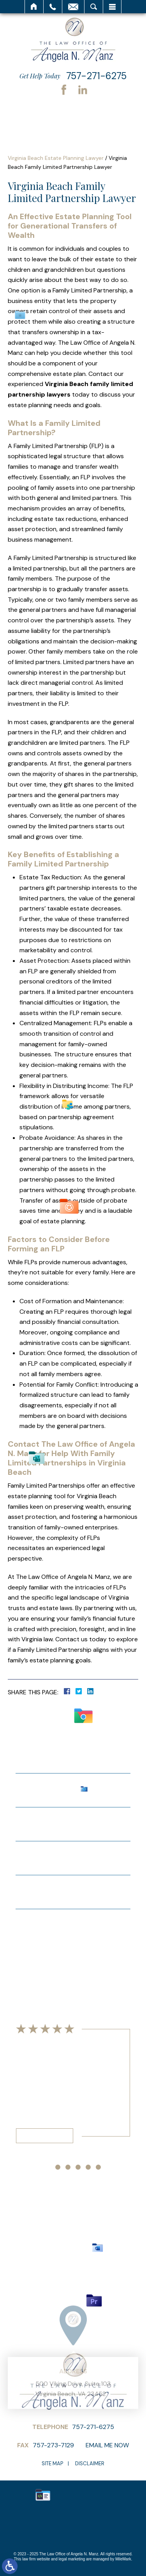 The image size is (146, 2576). I want to click on open folder containing adobe premiere project files, so click(94, 2301).